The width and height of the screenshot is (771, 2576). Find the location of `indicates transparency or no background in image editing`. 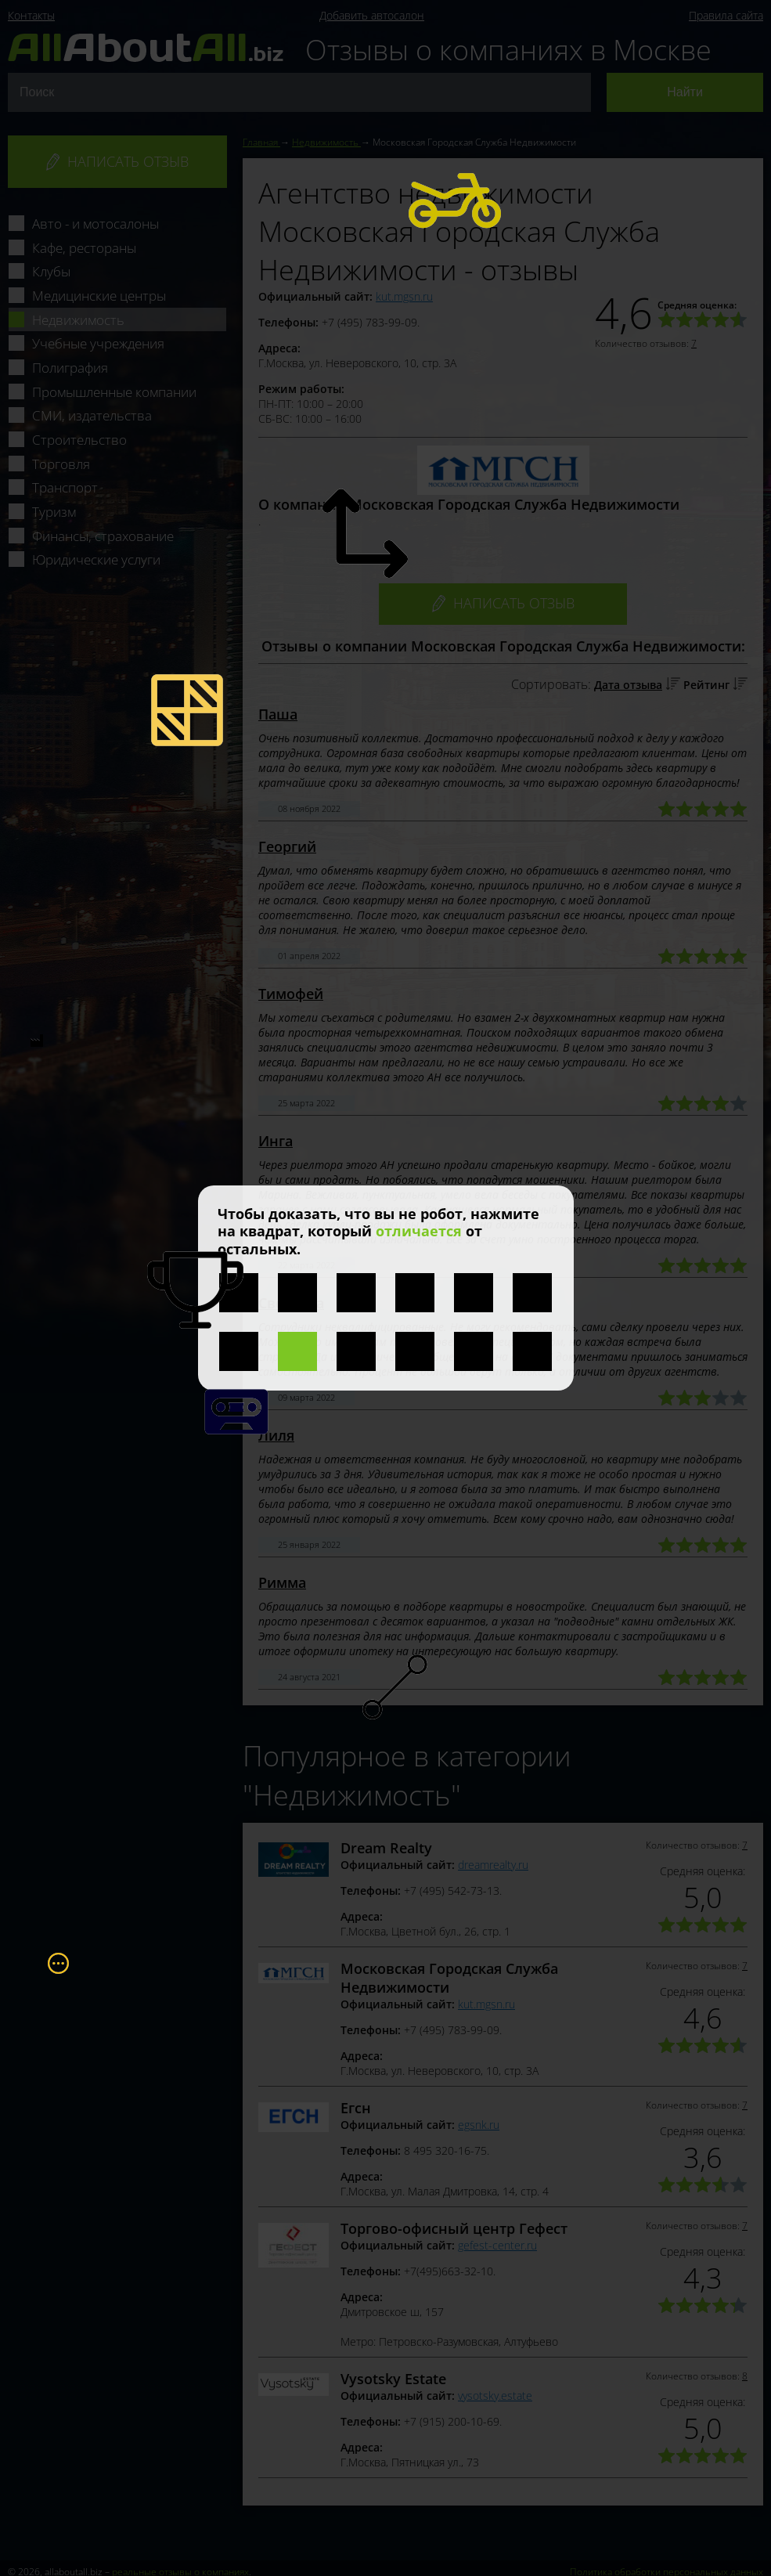

indicates transparency or no background in image editing is located at coordinates (187, 710).